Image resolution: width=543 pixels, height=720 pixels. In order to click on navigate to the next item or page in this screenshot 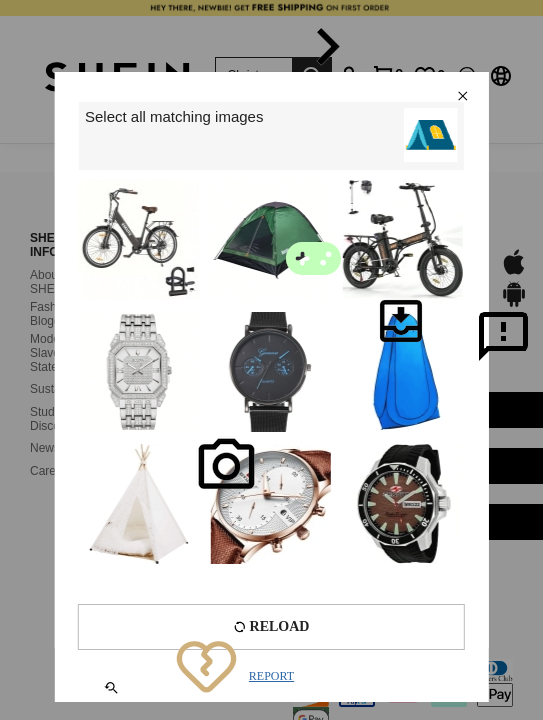, I will do `click(327, 46)`.